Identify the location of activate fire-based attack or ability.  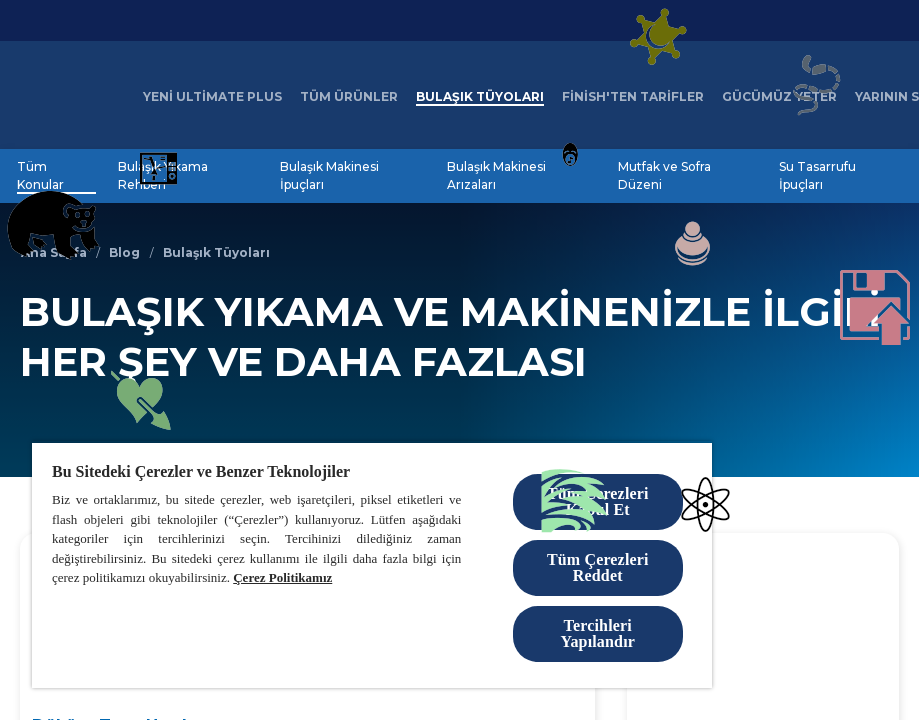
(574, 499).